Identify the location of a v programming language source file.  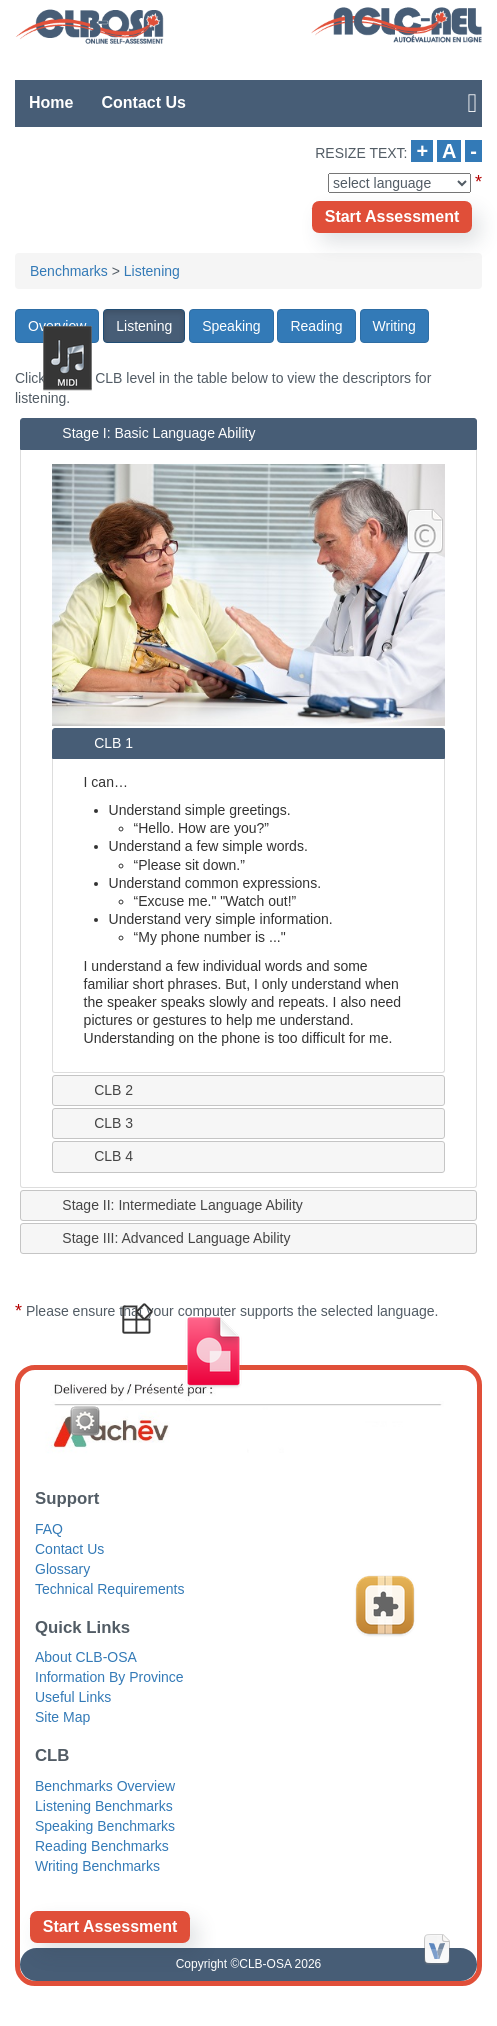
(437, 1949).